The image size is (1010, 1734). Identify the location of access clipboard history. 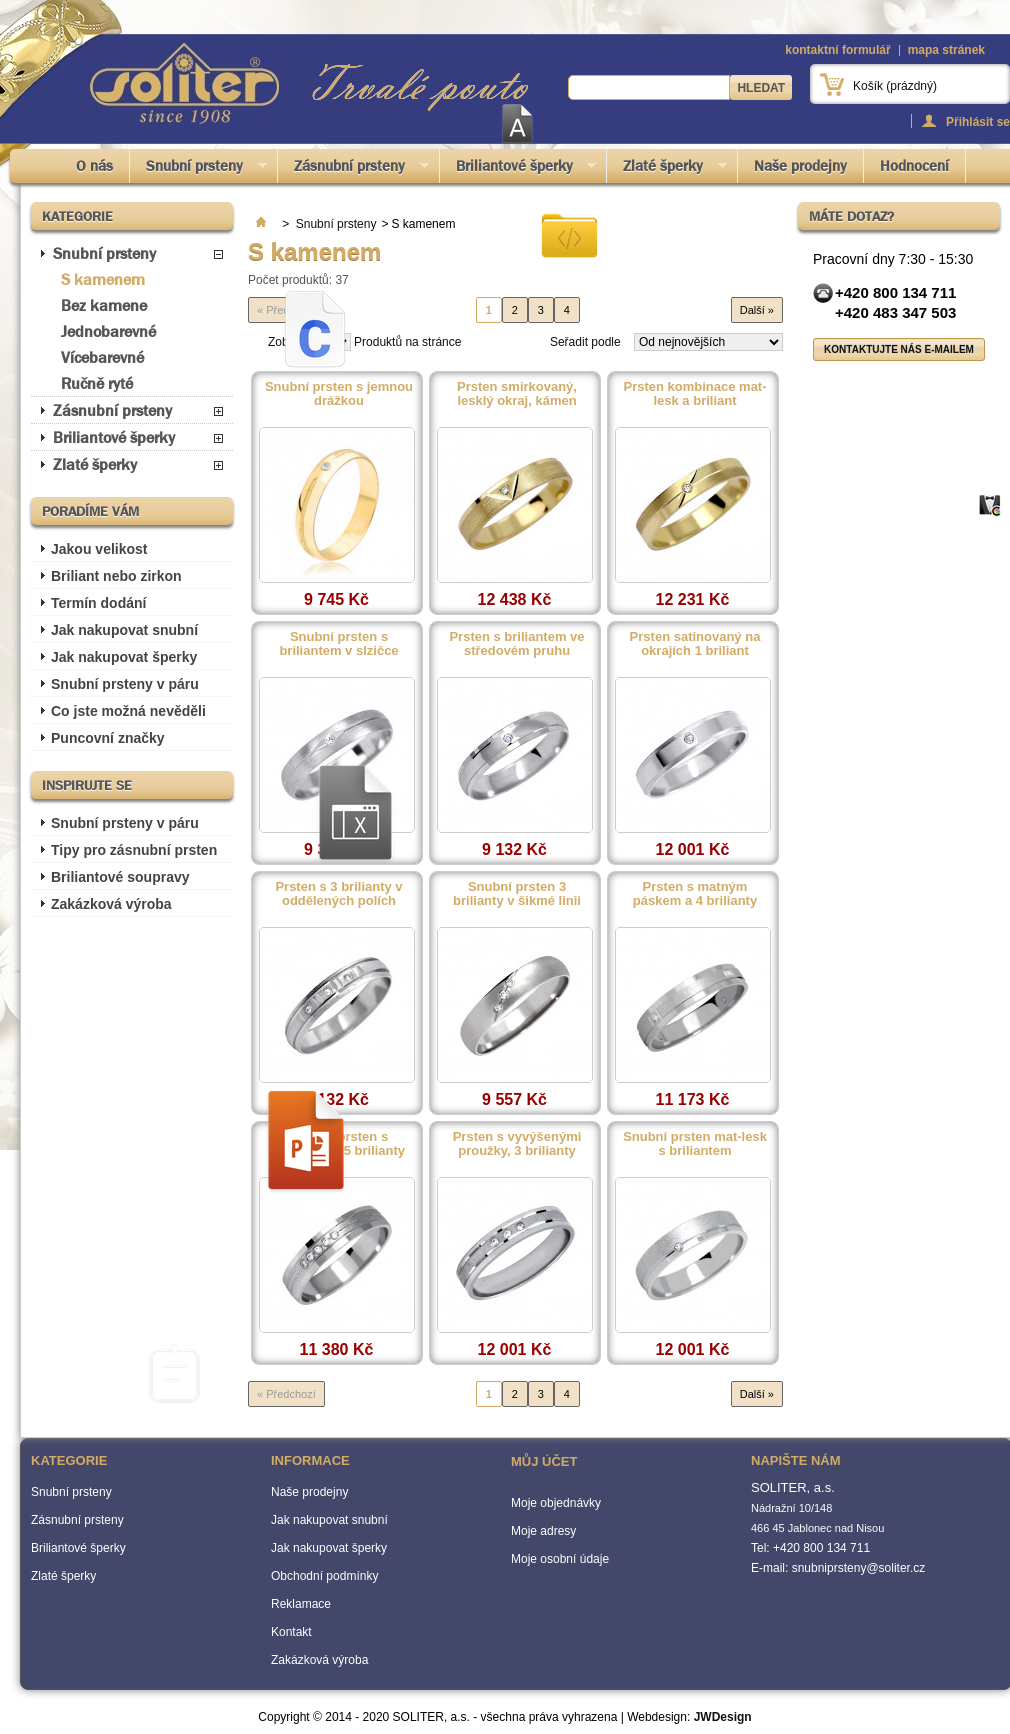
(174, 1373).